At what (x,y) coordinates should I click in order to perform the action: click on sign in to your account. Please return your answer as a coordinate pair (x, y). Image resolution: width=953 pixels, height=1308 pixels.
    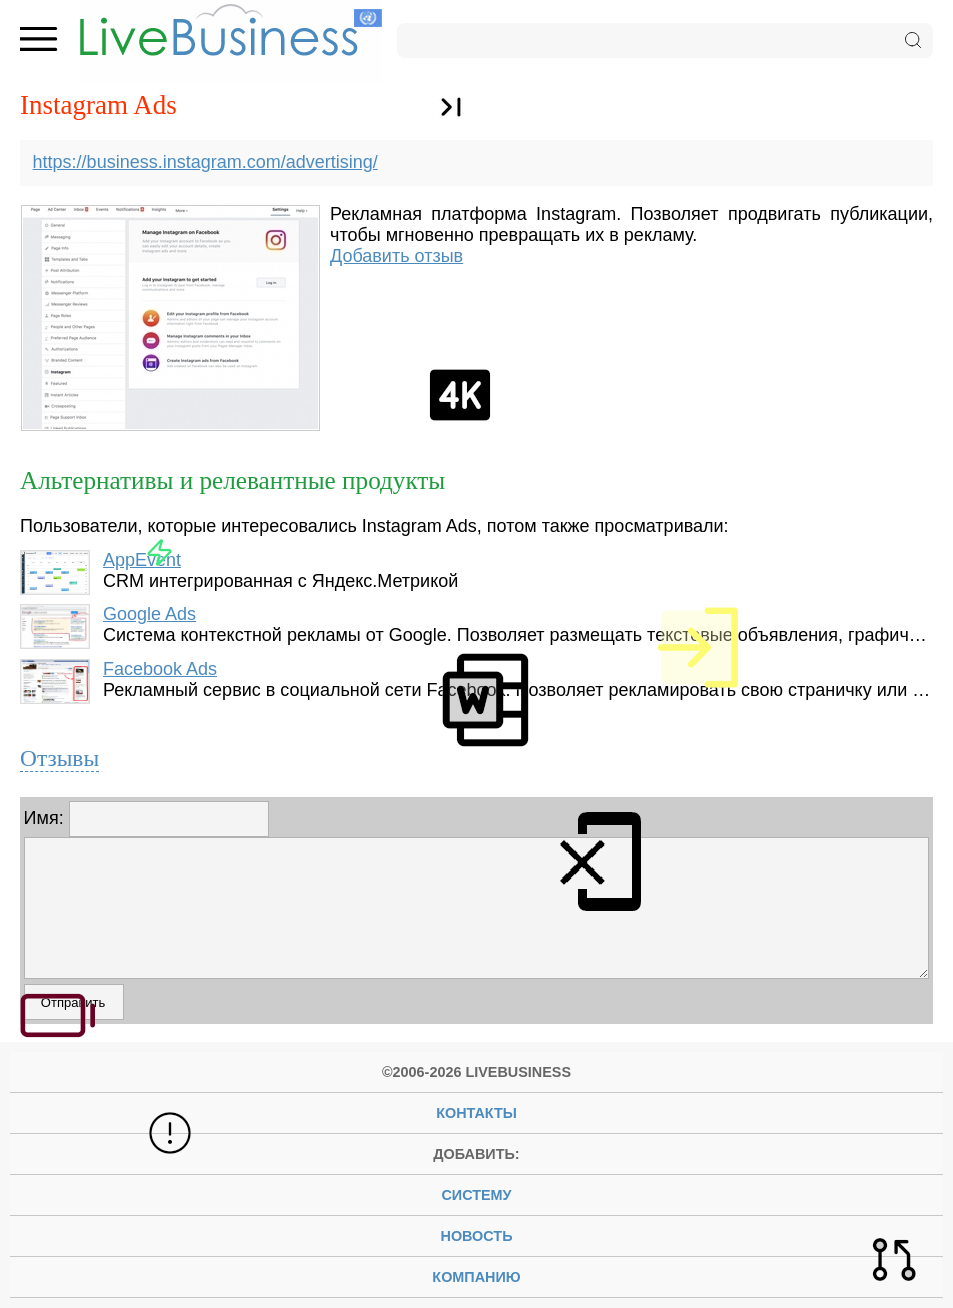
    Looking at the image, I should click on (704, 647).